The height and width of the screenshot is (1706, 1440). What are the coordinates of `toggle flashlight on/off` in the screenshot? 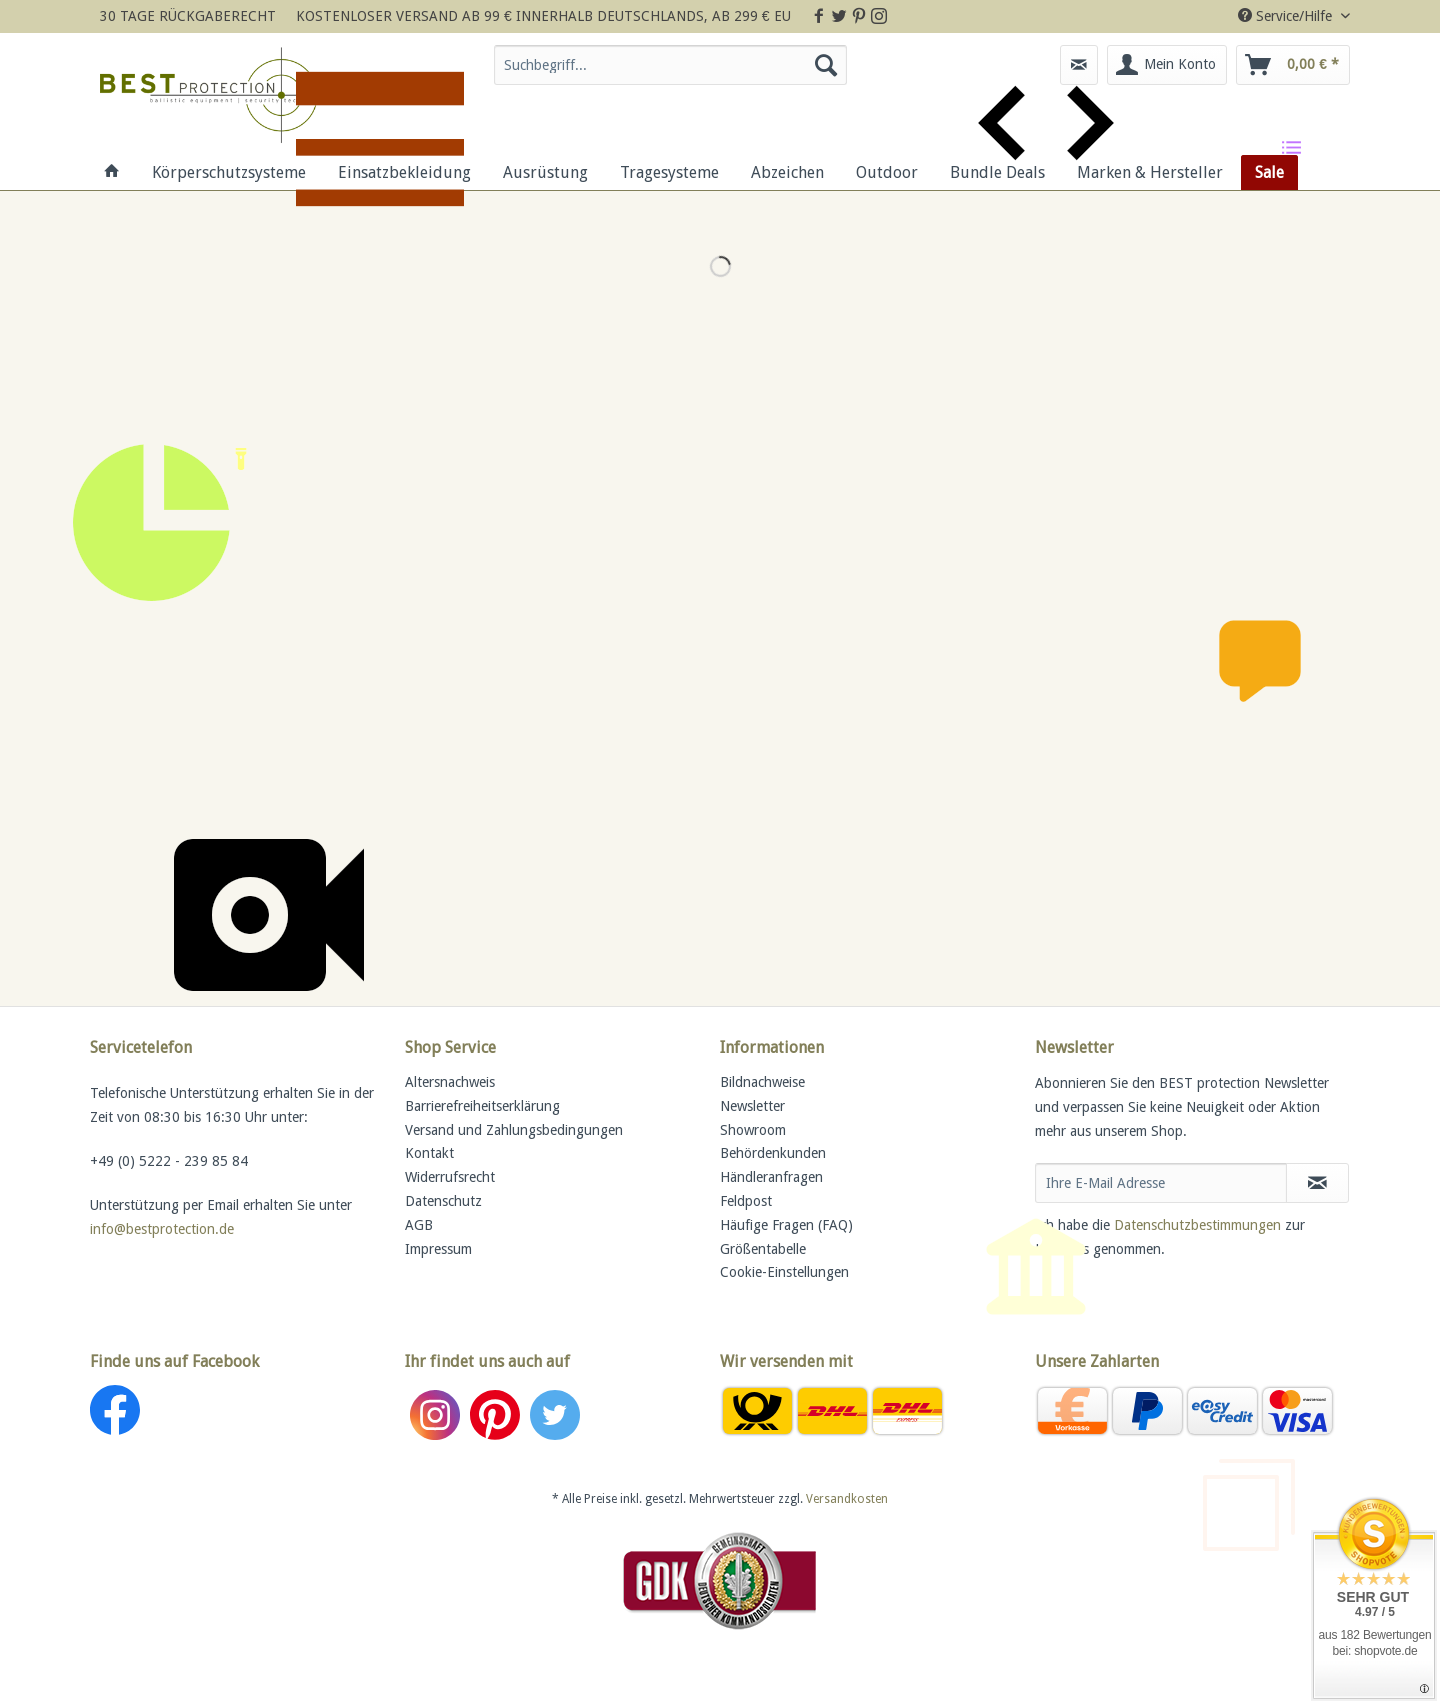 It's located at (241, 459).